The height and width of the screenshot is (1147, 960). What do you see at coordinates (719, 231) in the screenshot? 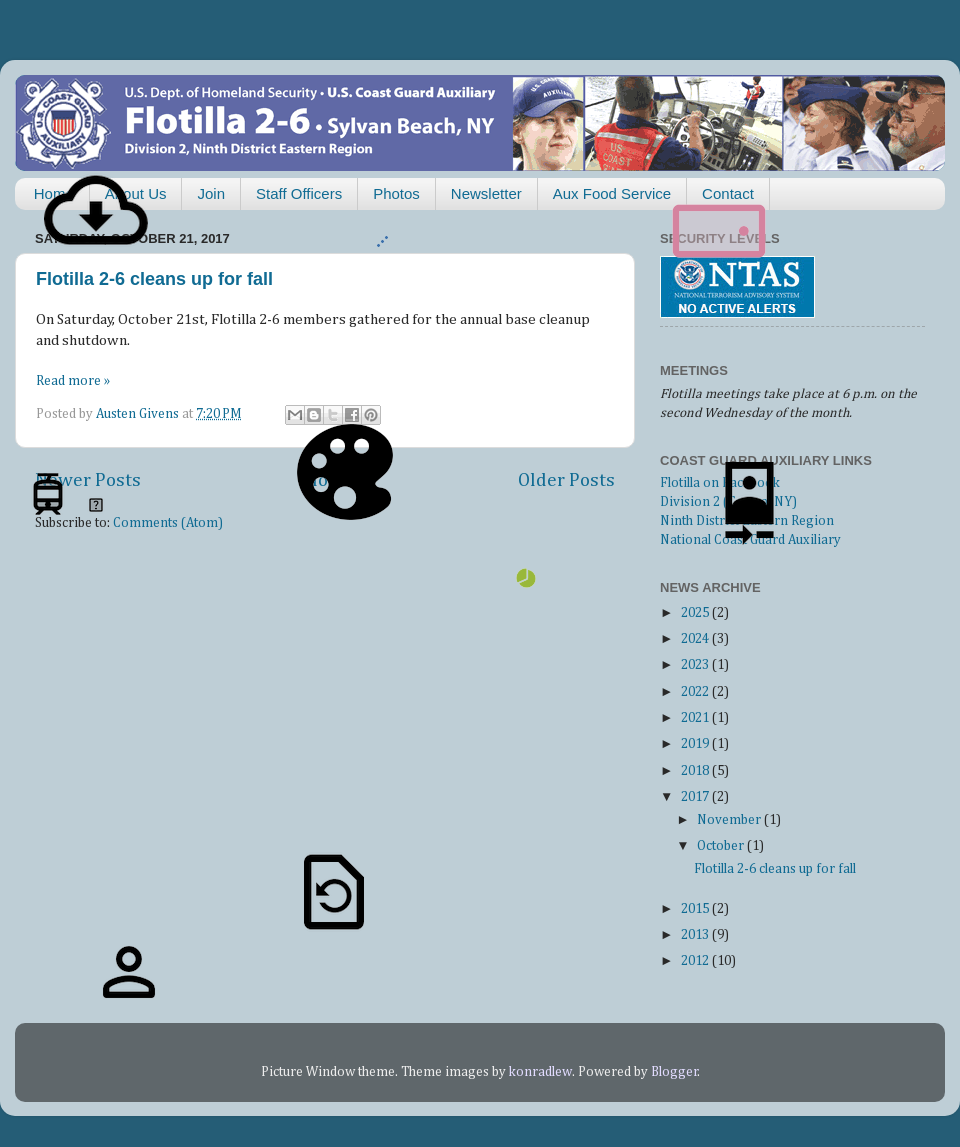
I see `access local storage or disk drive` at bounding box center [719, 231].